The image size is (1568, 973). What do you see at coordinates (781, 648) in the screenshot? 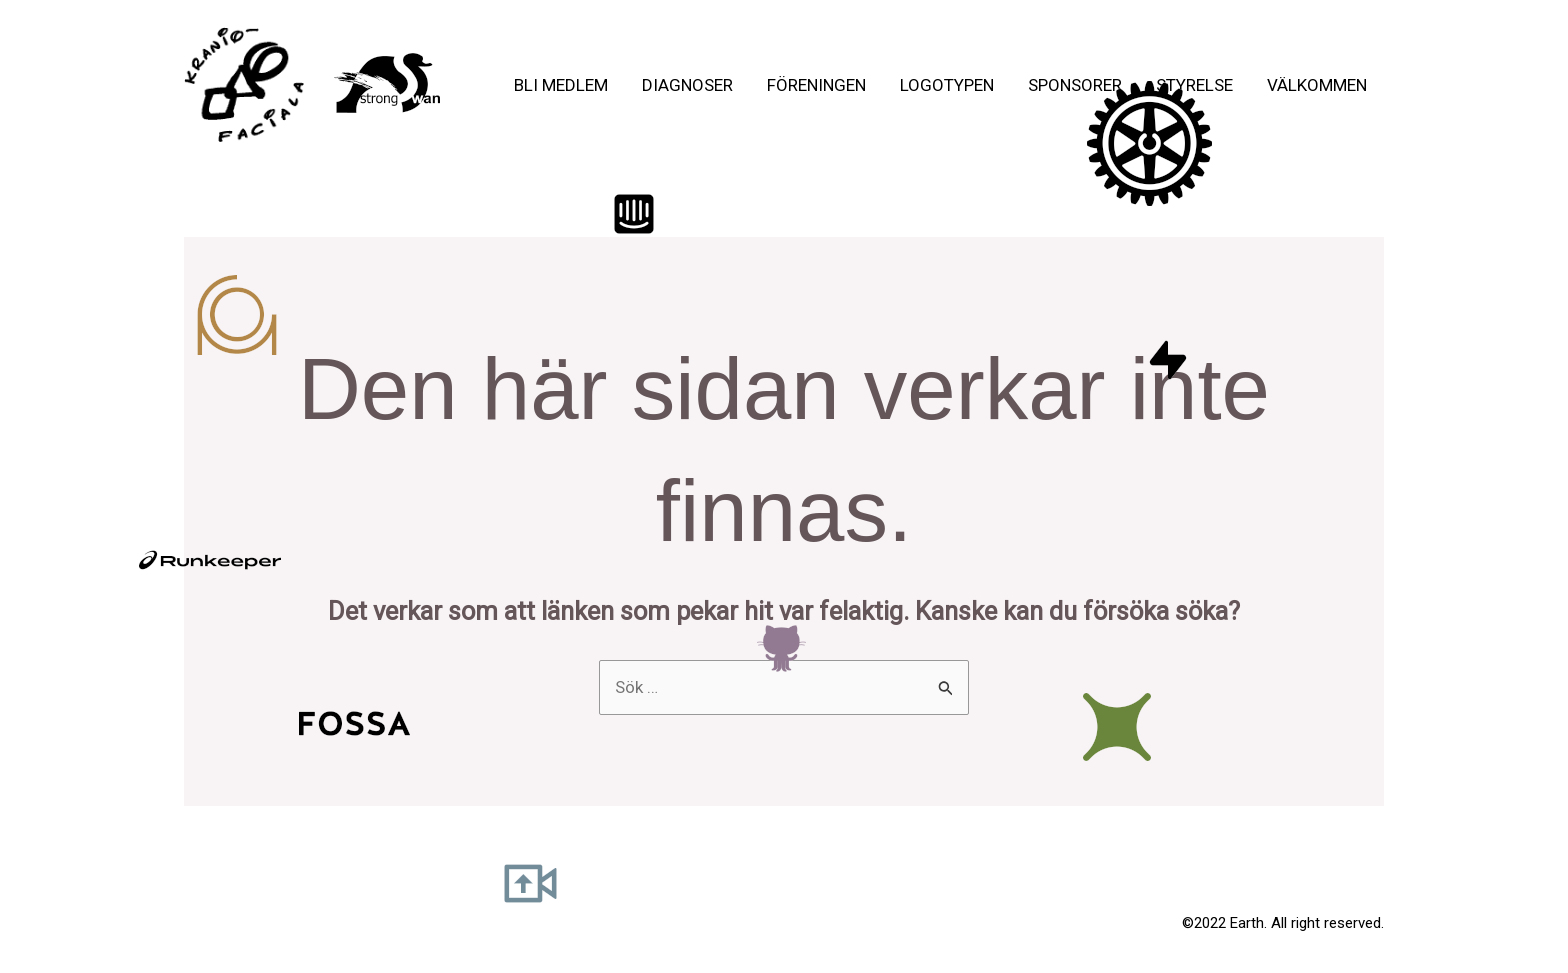
I see `open refined github browser extension` at bounding box center [781, 648].